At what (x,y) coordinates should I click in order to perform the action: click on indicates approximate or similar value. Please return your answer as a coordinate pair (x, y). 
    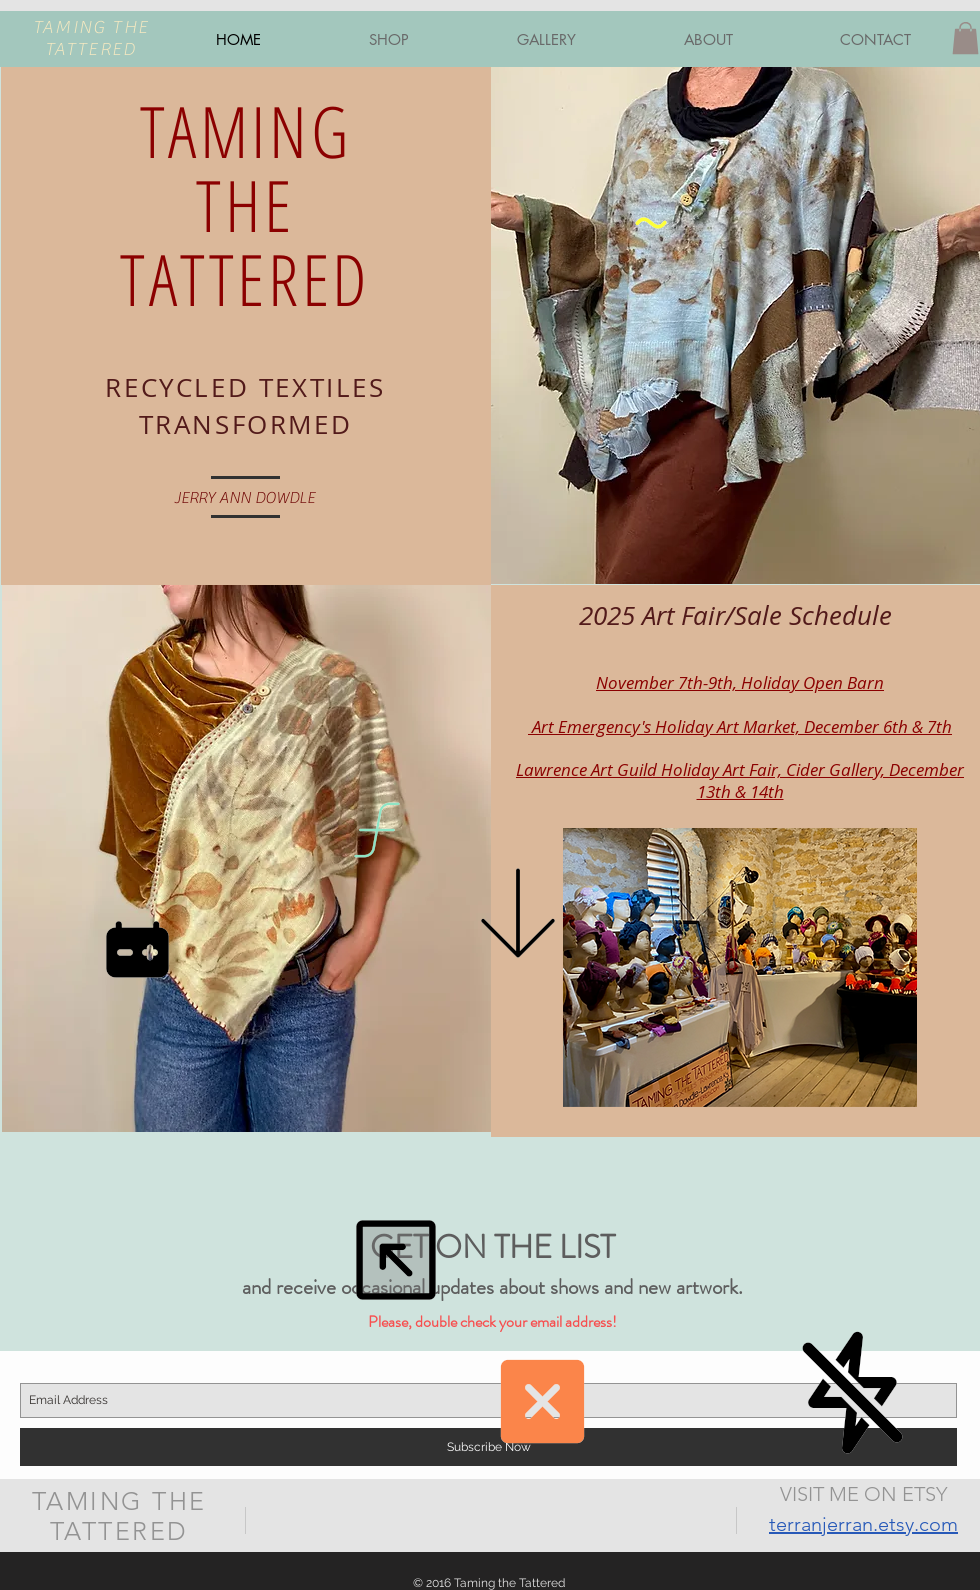
    Looking at the image, I should click on (651, 223).